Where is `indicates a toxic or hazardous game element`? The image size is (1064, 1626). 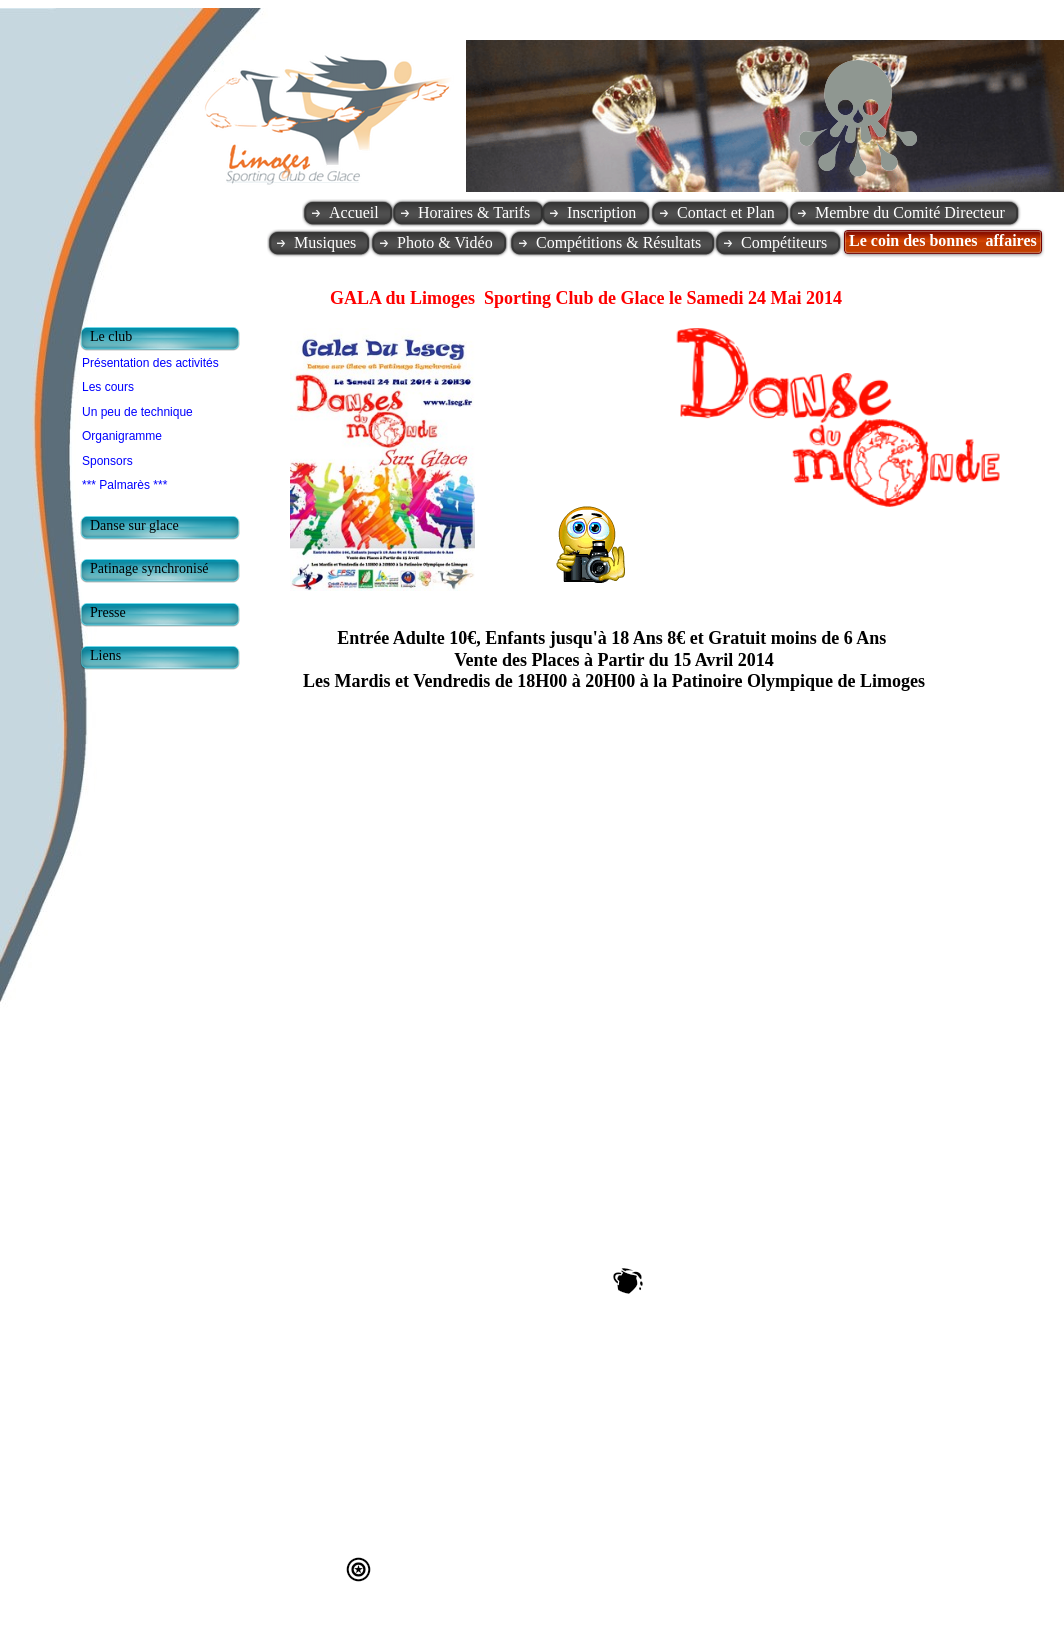 indicates a toxic or hazardous game element is located at coordinates (858, 118).